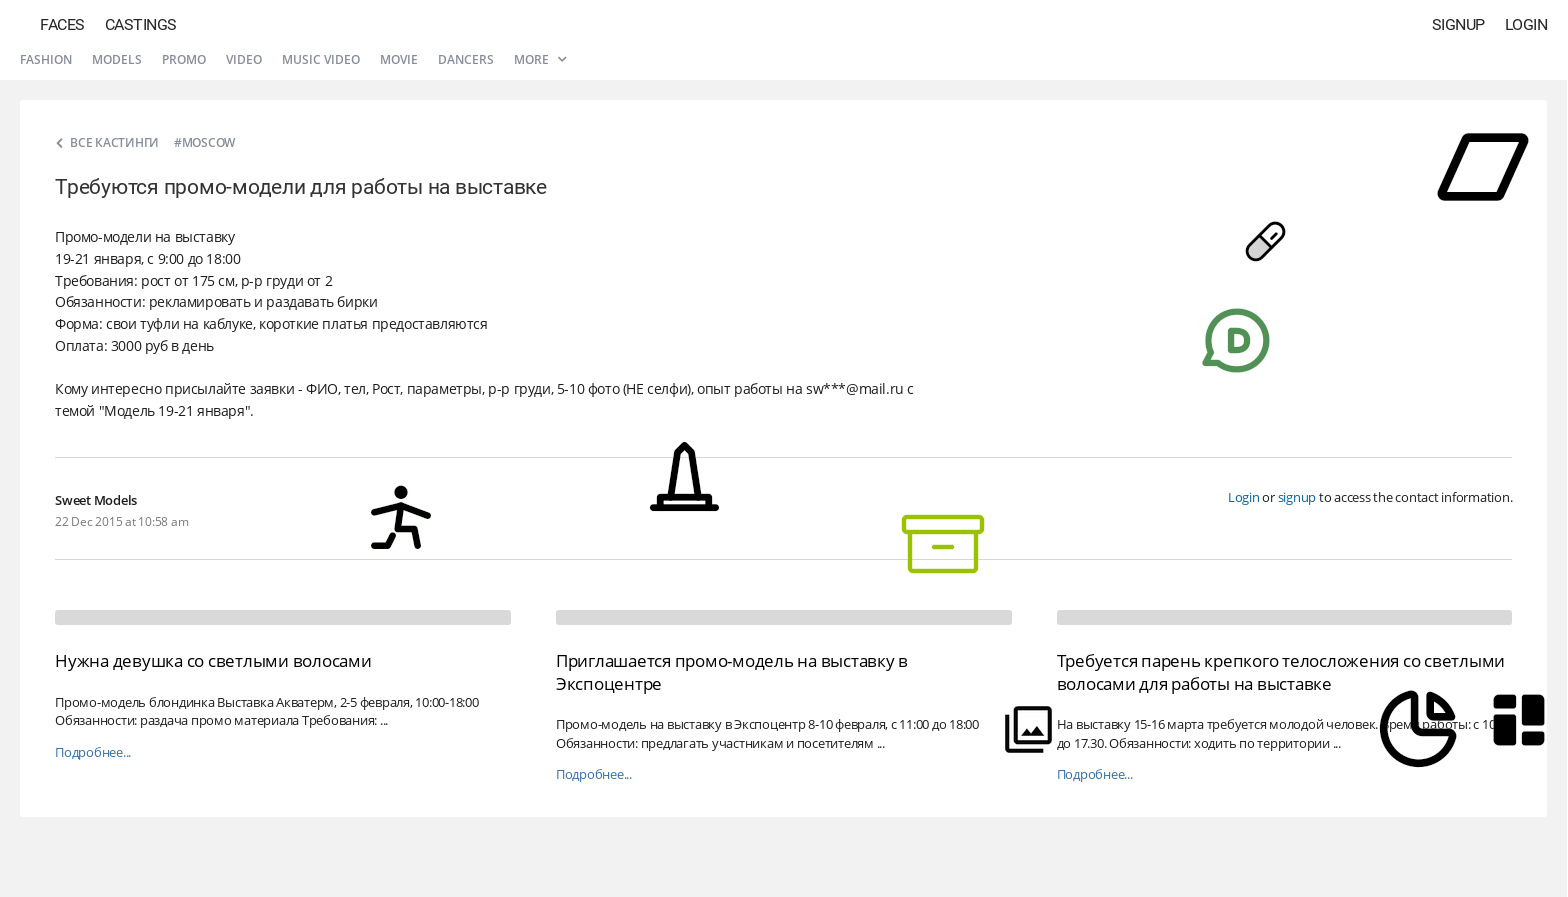 The height and width of the screenshot is (897, 1568). I want to click on switch to board or grid layout view, so click(1519, 720).